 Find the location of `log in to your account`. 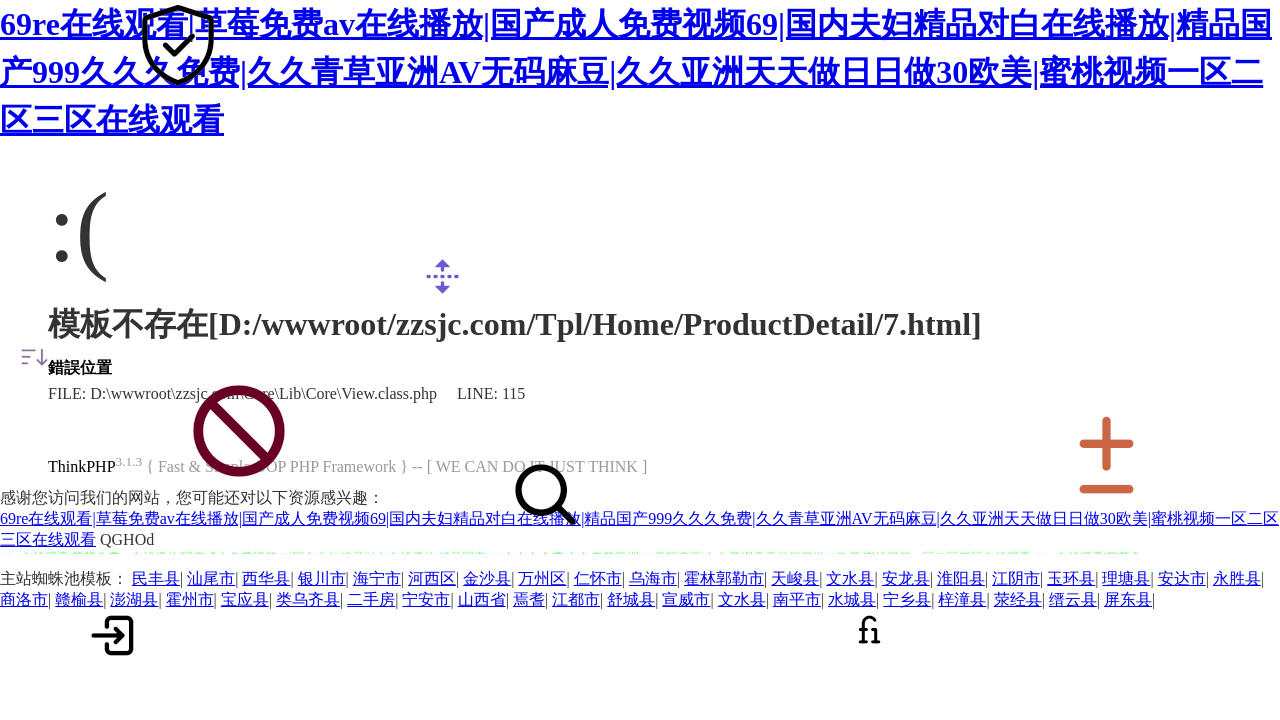

log in to your account is located at coordinates (113, 635).